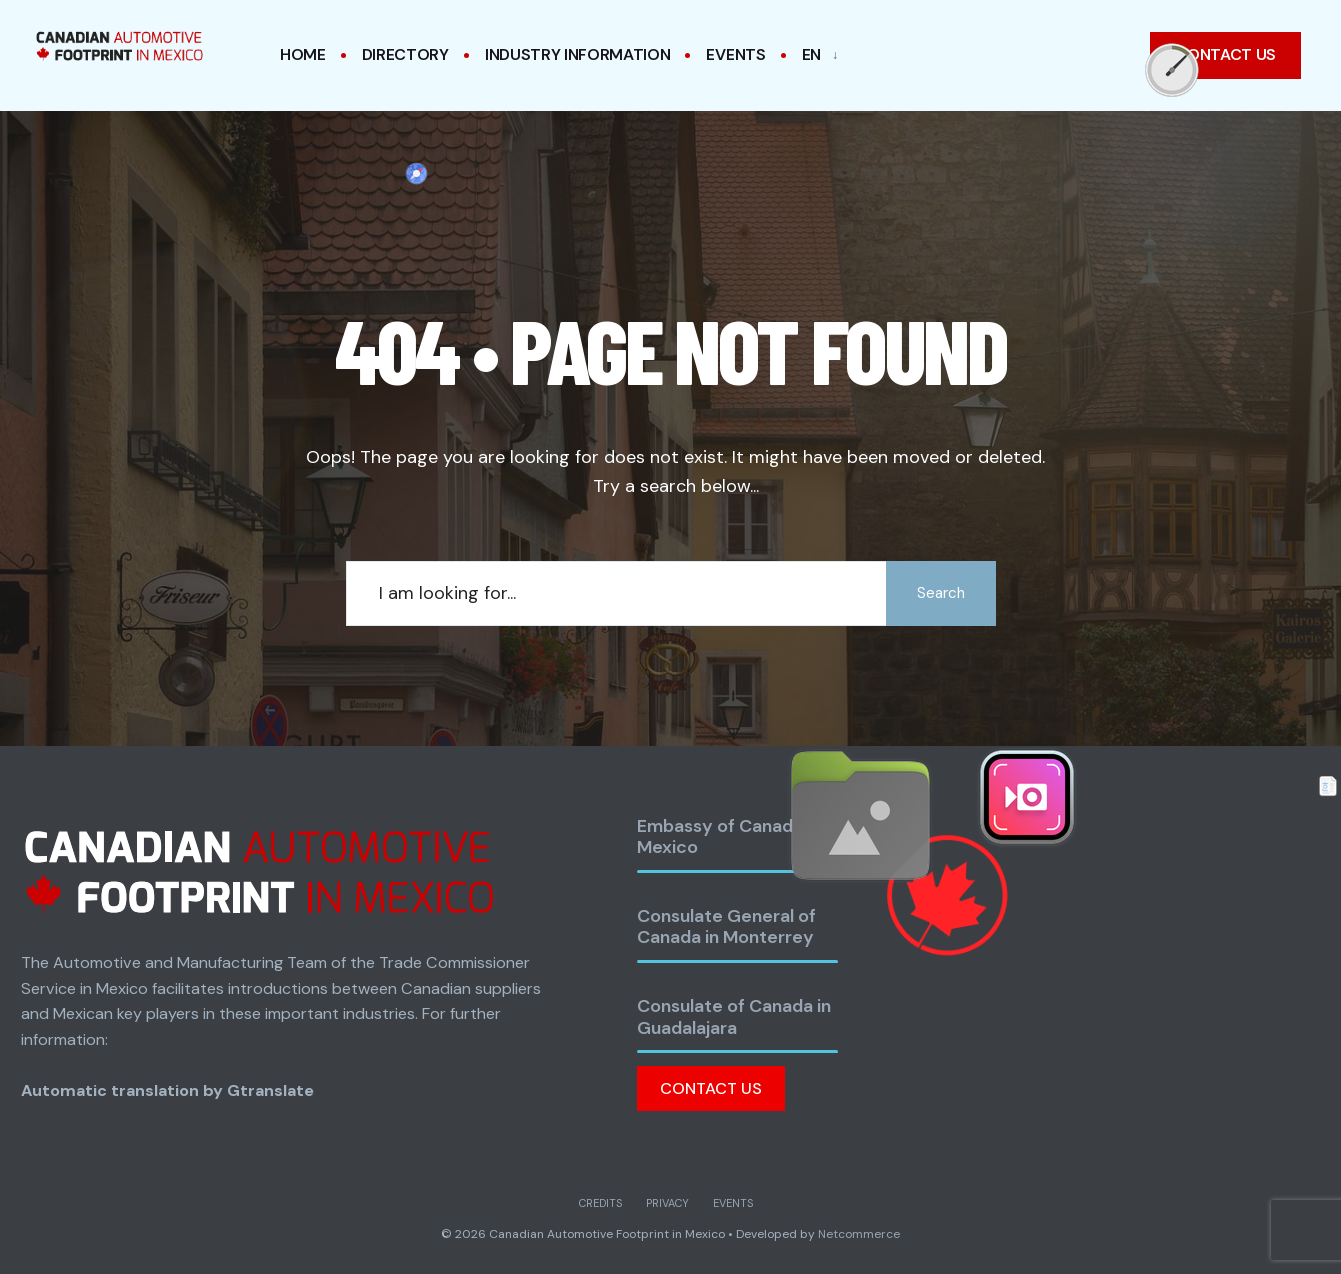  What do you see at coordinates (1328, 786) in the screenshot?
I see `open a Hangul Word Processor (.hwp) document` at bounding box center [1328, 786].